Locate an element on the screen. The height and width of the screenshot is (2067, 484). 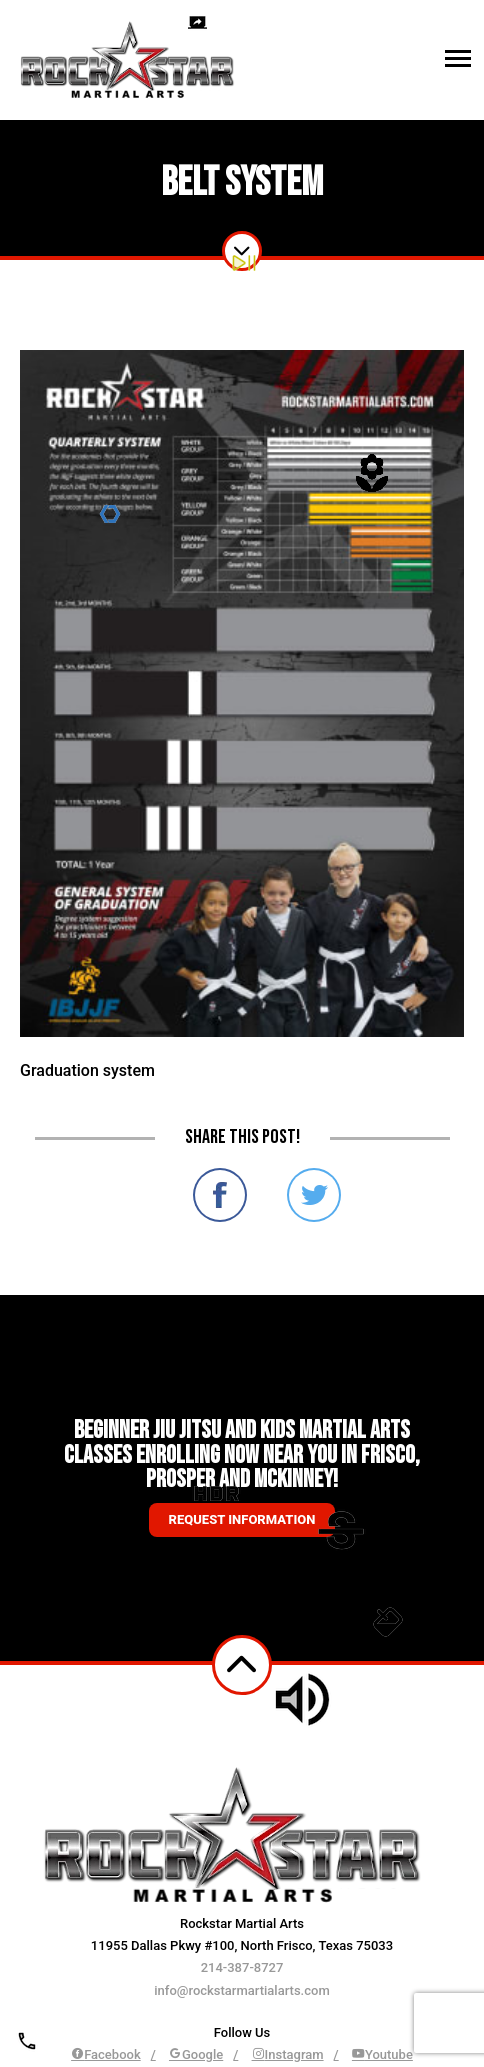
fill an area with color is located at coordinates (388, 1622).